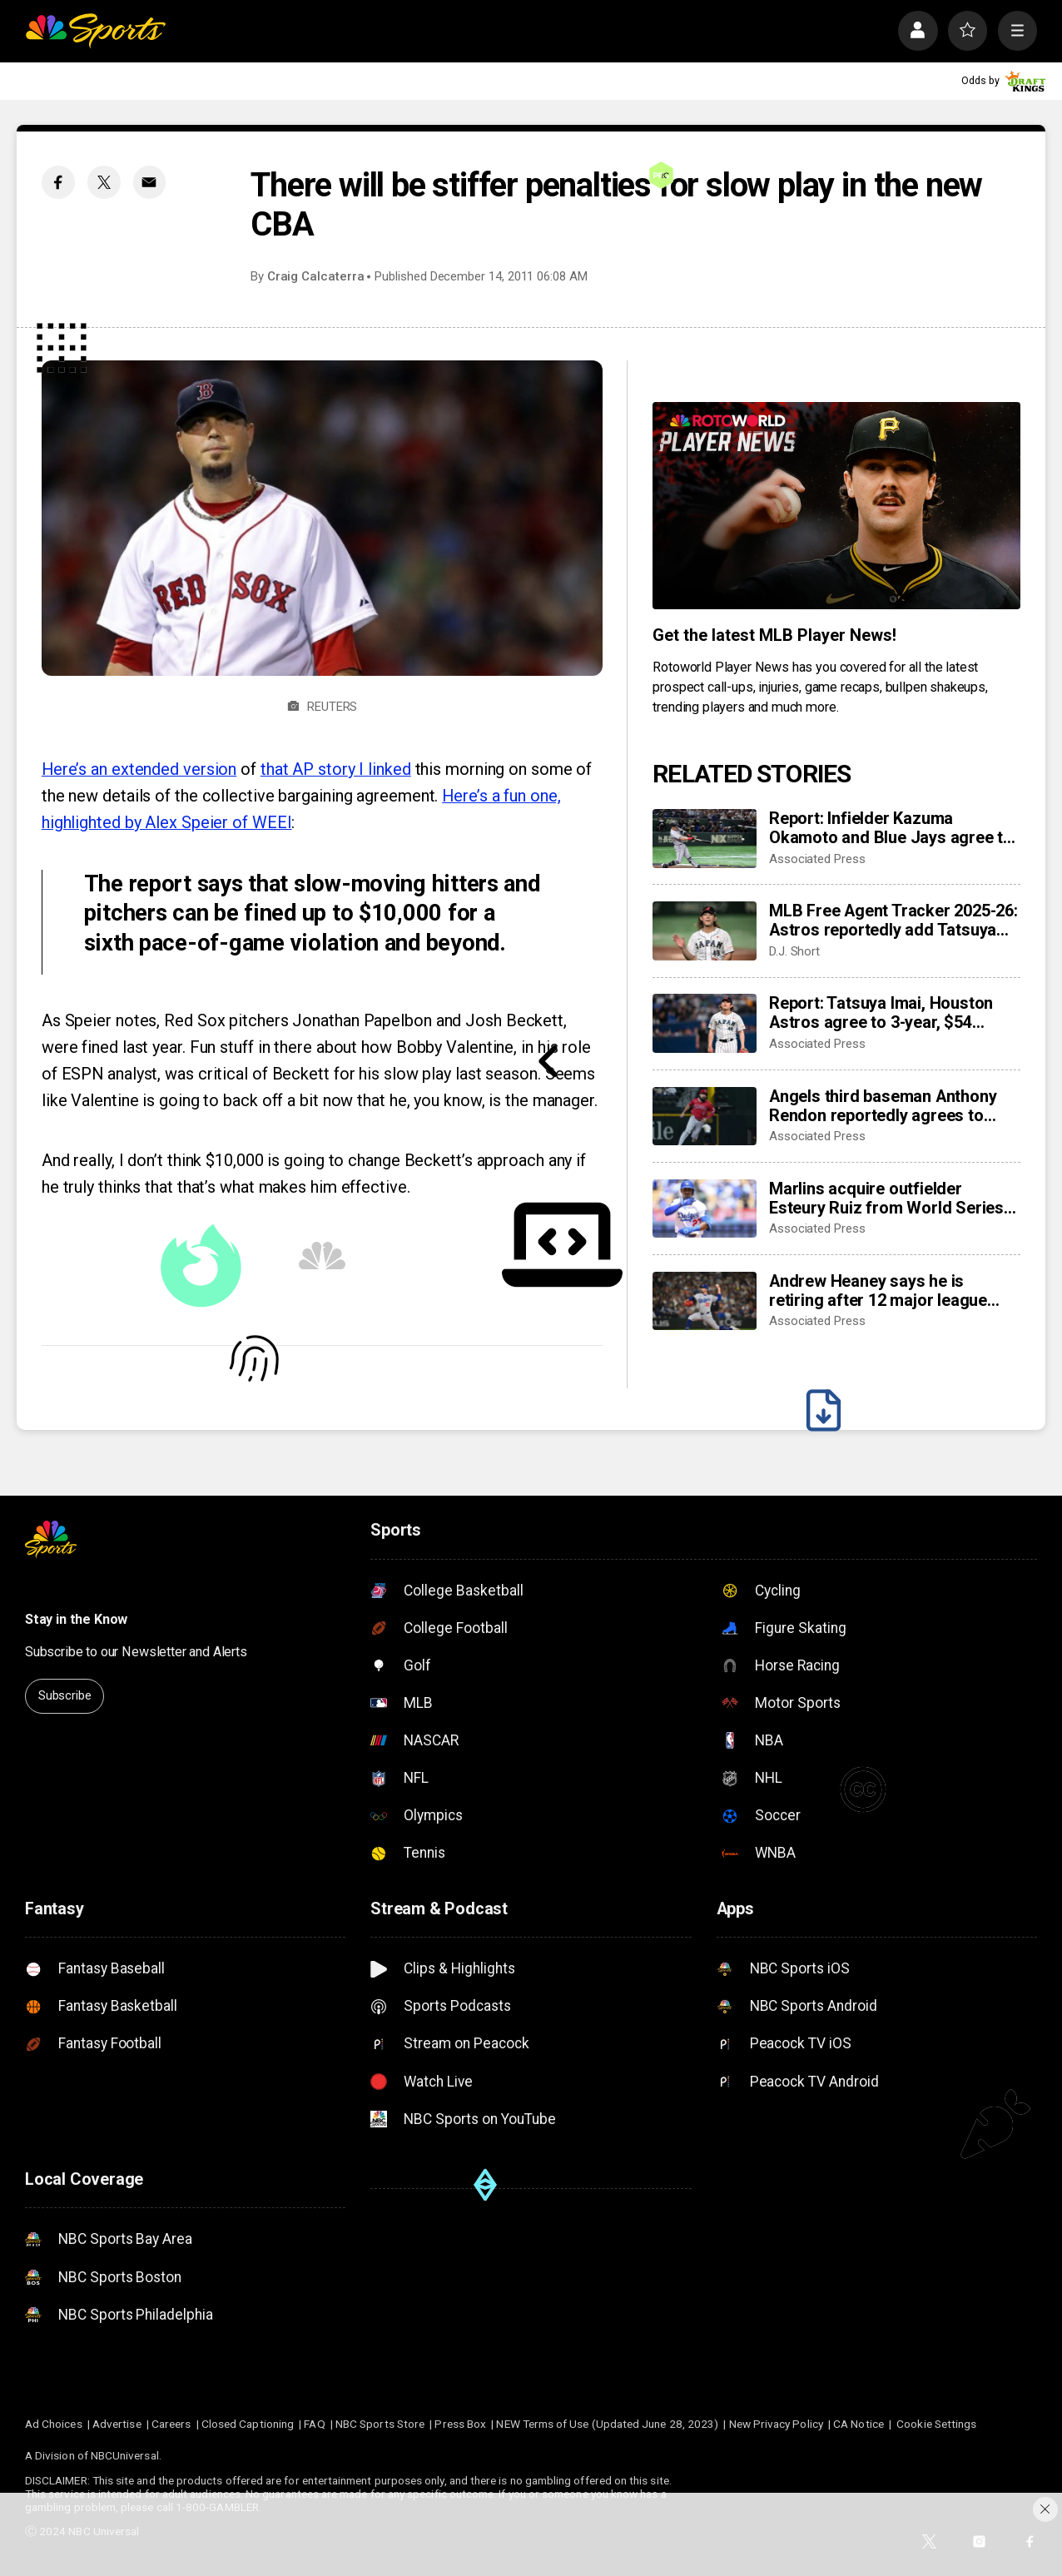  What do you see at coordinates (863, 1789) in the screenshot?
I see `creative commons license indicator` at bounding box center [863, 1789].